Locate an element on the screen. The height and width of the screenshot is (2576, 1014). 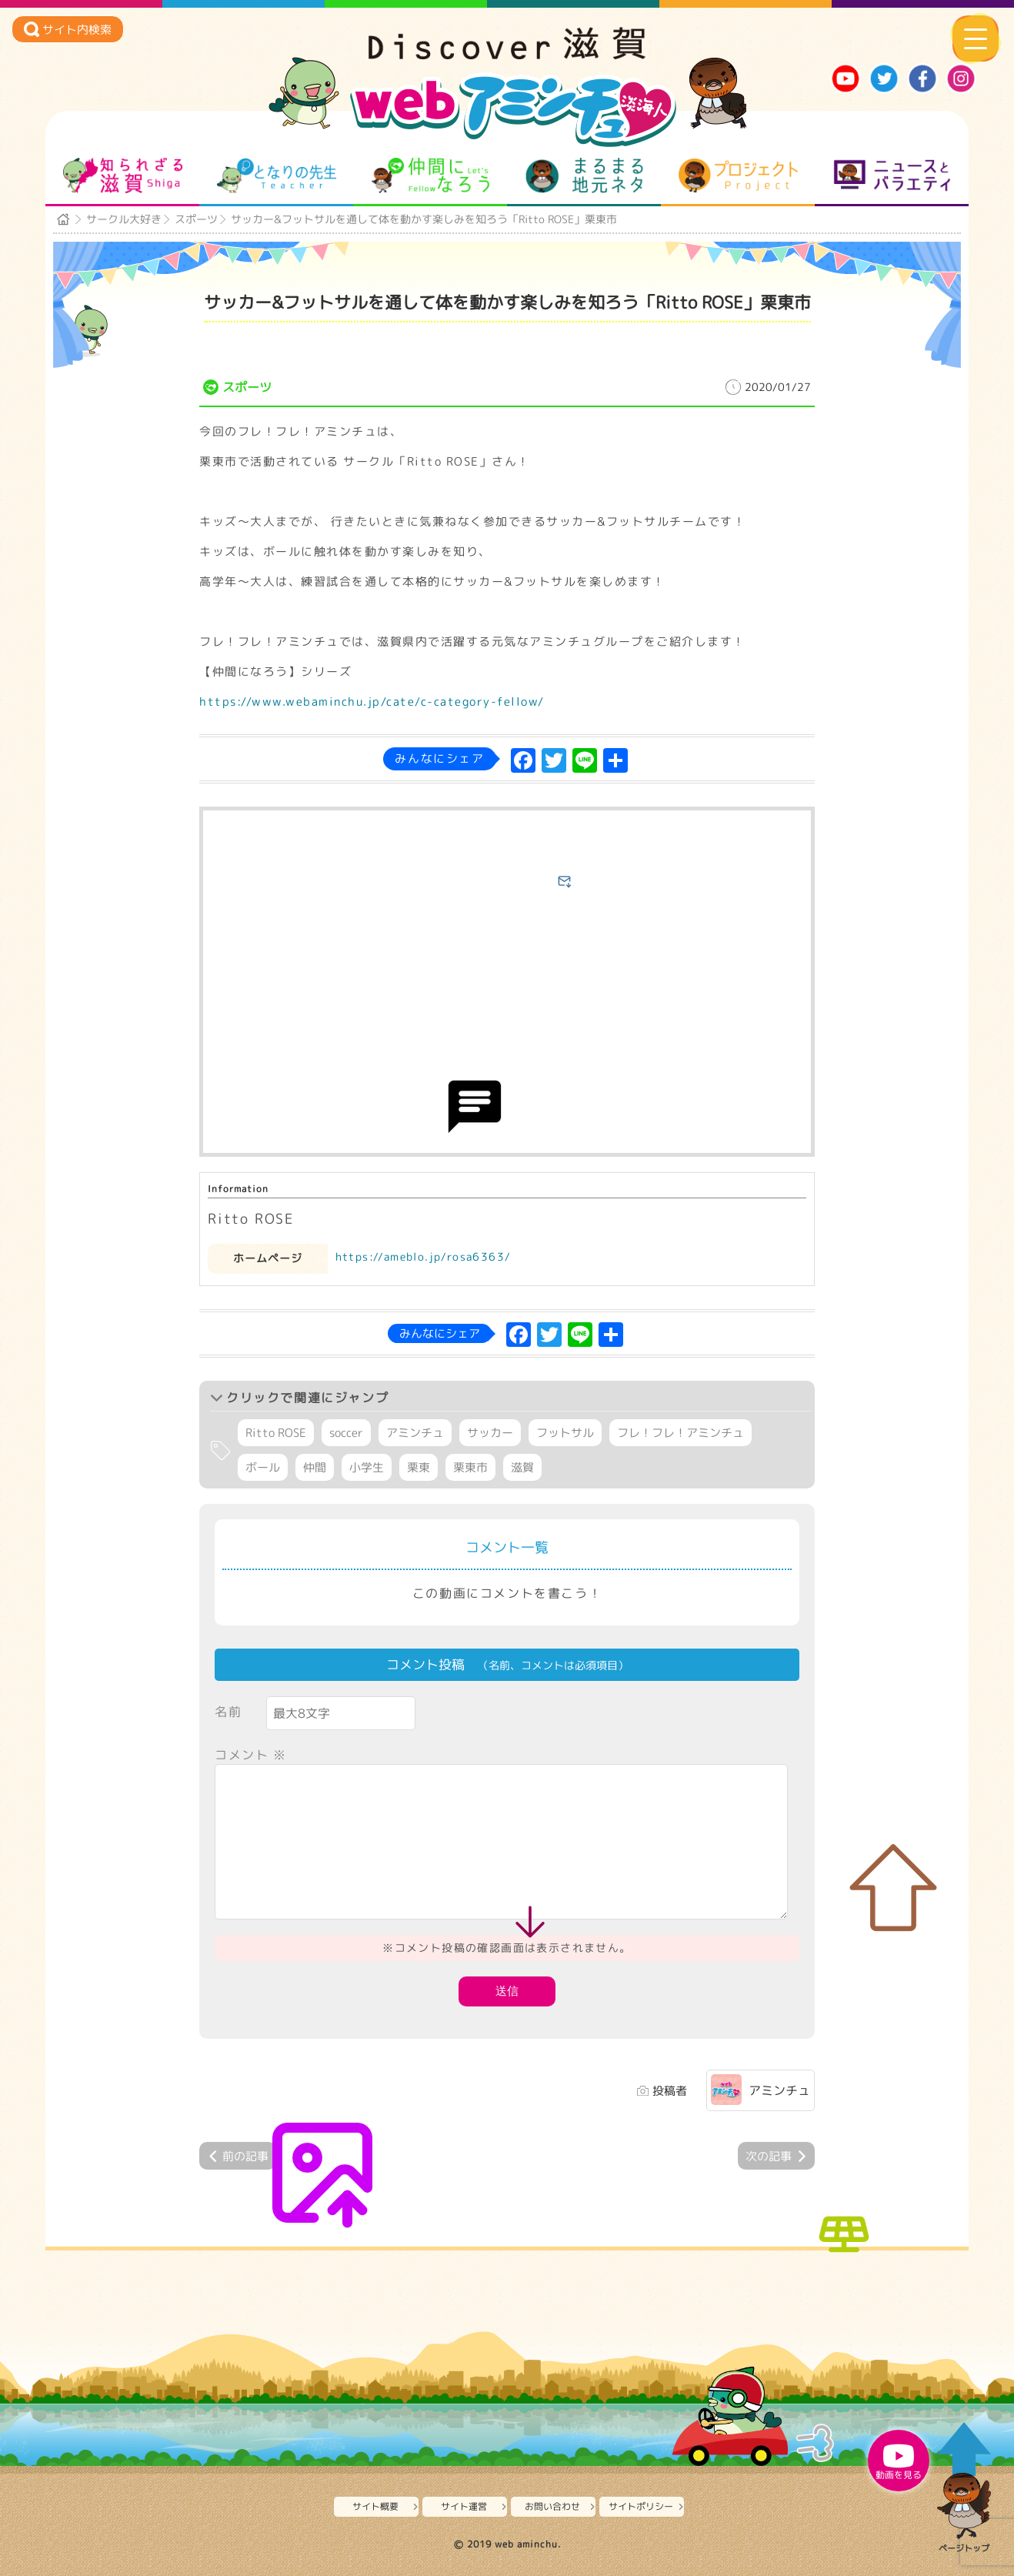
scroll down or view more content is located at coordinates (530, 1922).